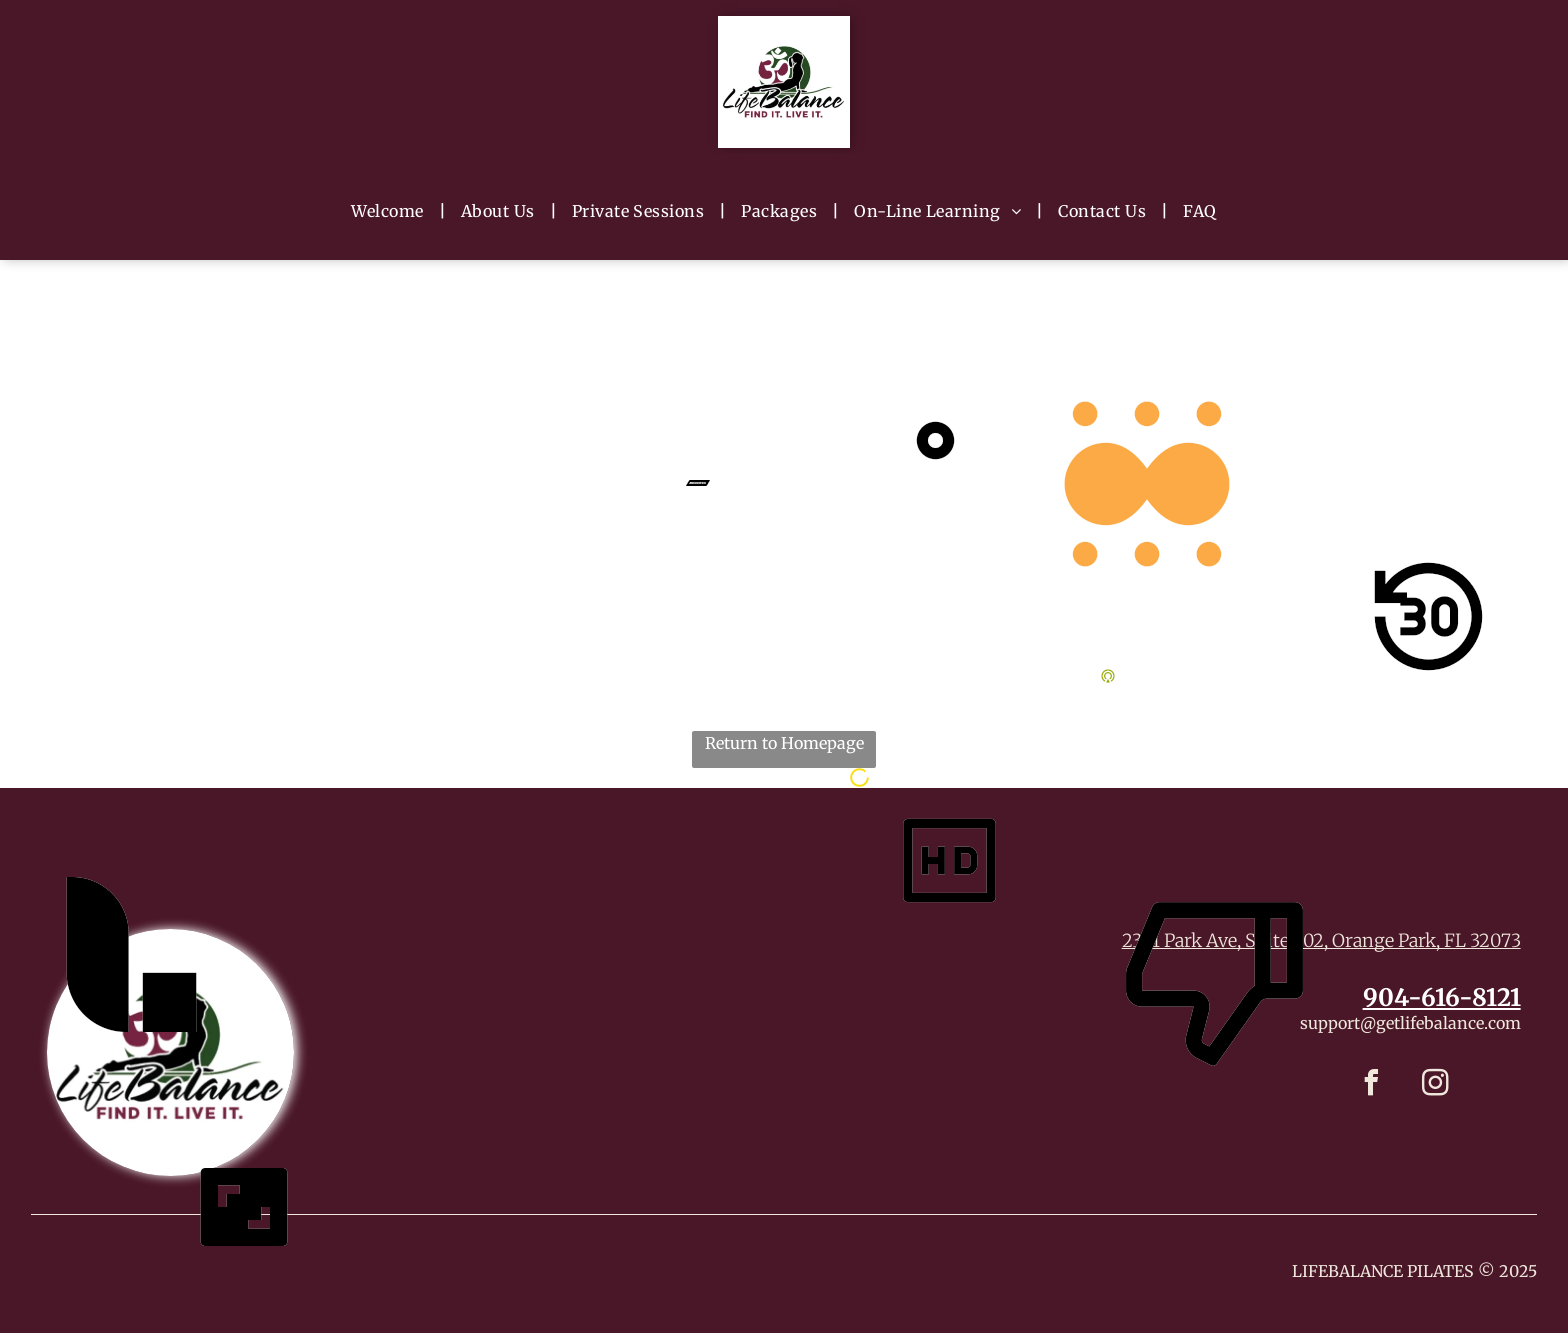 The height and width of the screenshot is (1333, 1568). I want to click on indicates hazy or foggy weather conditions, so click(1147, 484).